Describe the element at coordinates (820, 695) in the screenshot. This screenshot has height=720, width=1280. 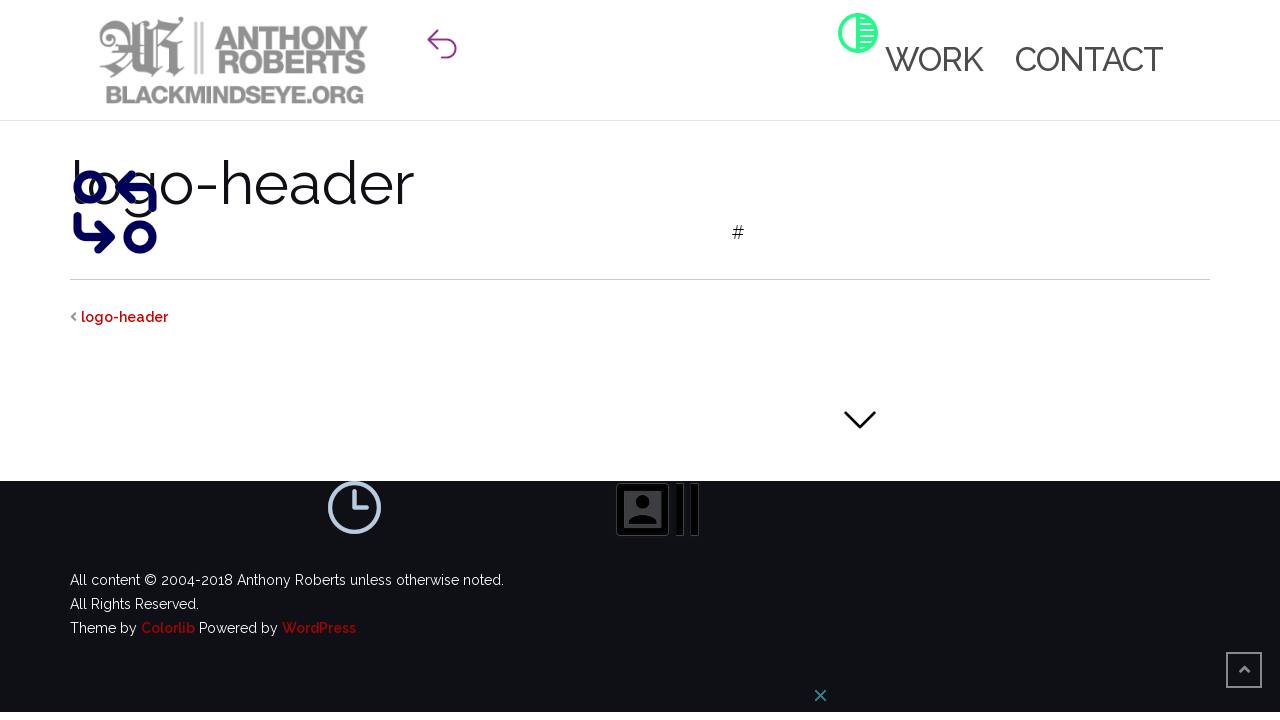
I see `close a dialog or modal` at that location.